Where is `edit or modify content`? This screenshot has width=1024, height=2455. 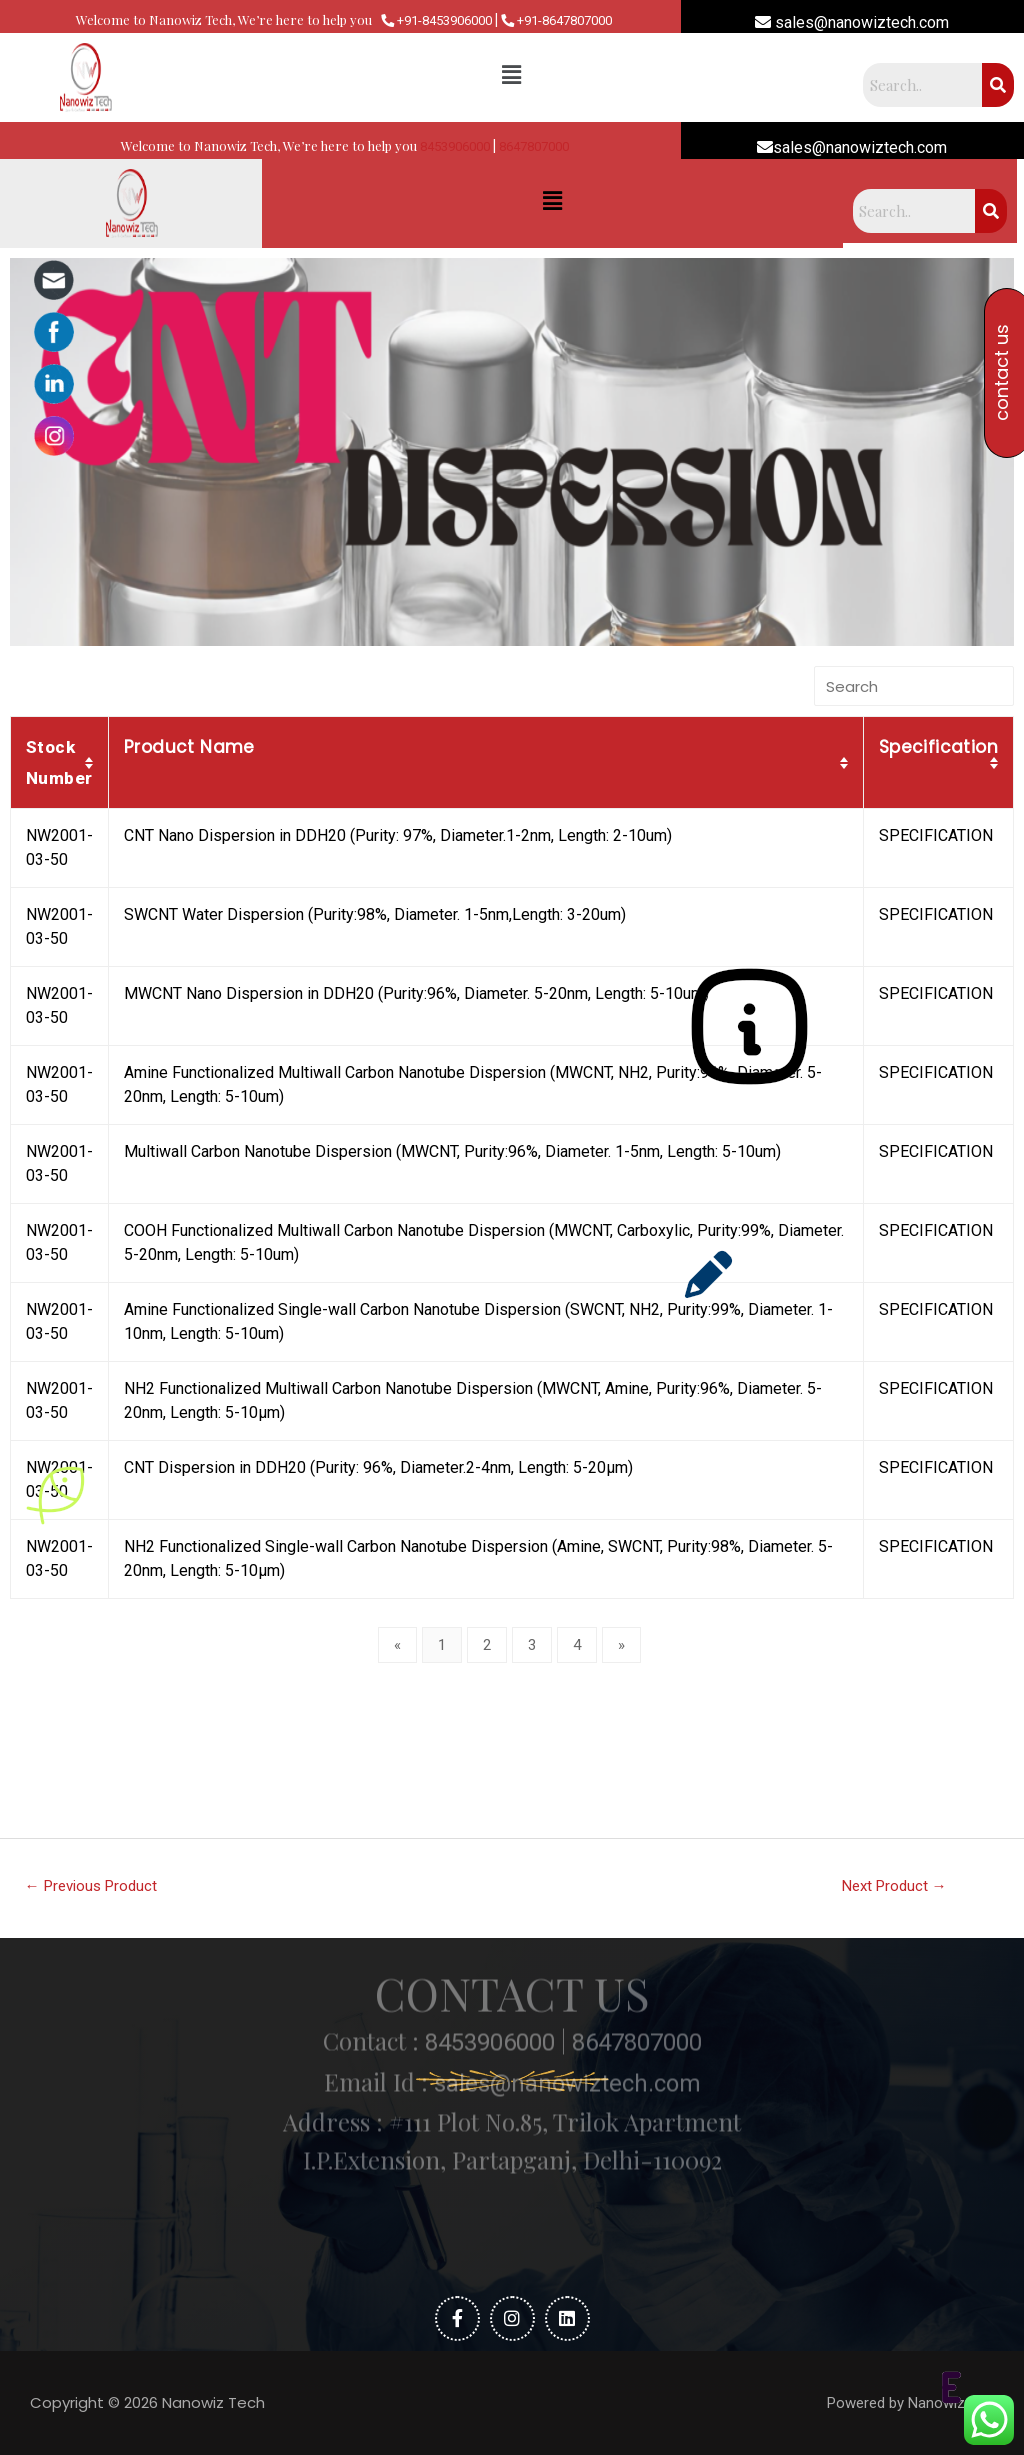
edit or modify content is located at coordinates (708, 1274).